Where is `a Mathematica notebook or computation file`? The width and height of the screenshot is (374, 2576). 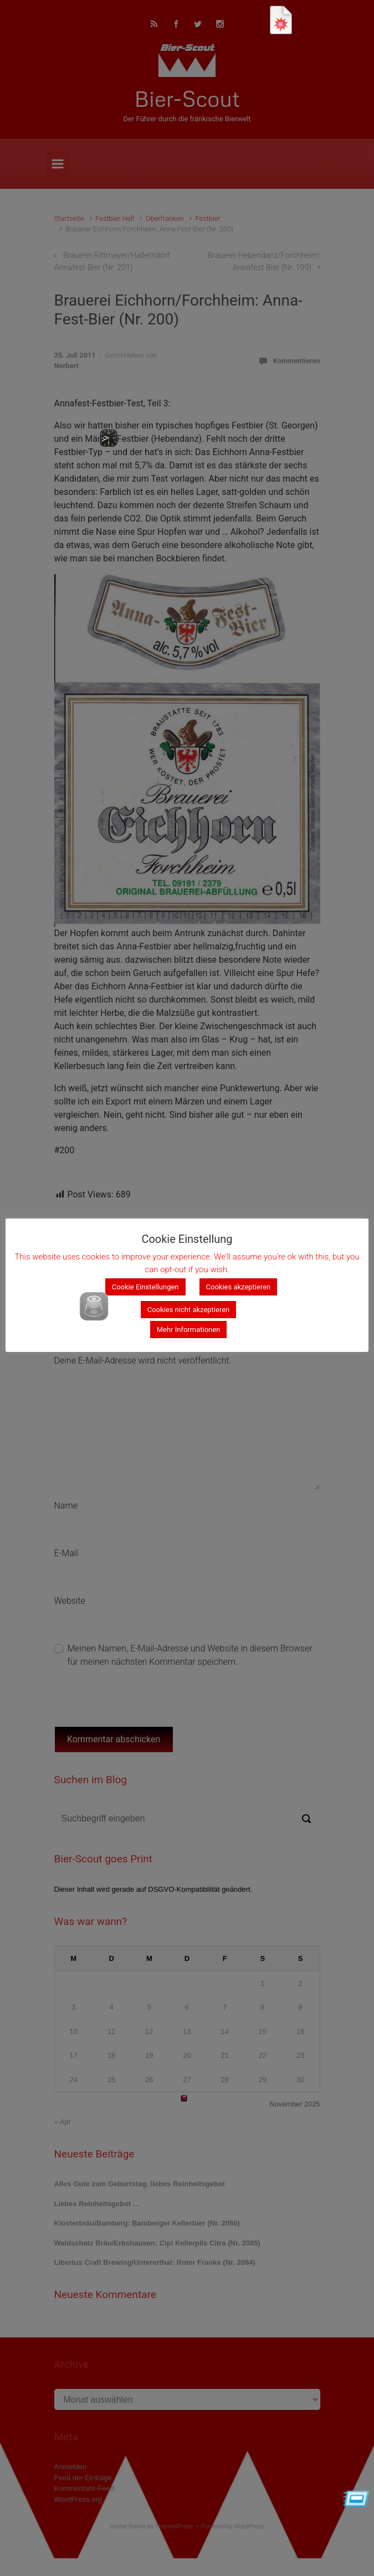 a Mathematica notebook or computation file is located at coordinates (281, 20).